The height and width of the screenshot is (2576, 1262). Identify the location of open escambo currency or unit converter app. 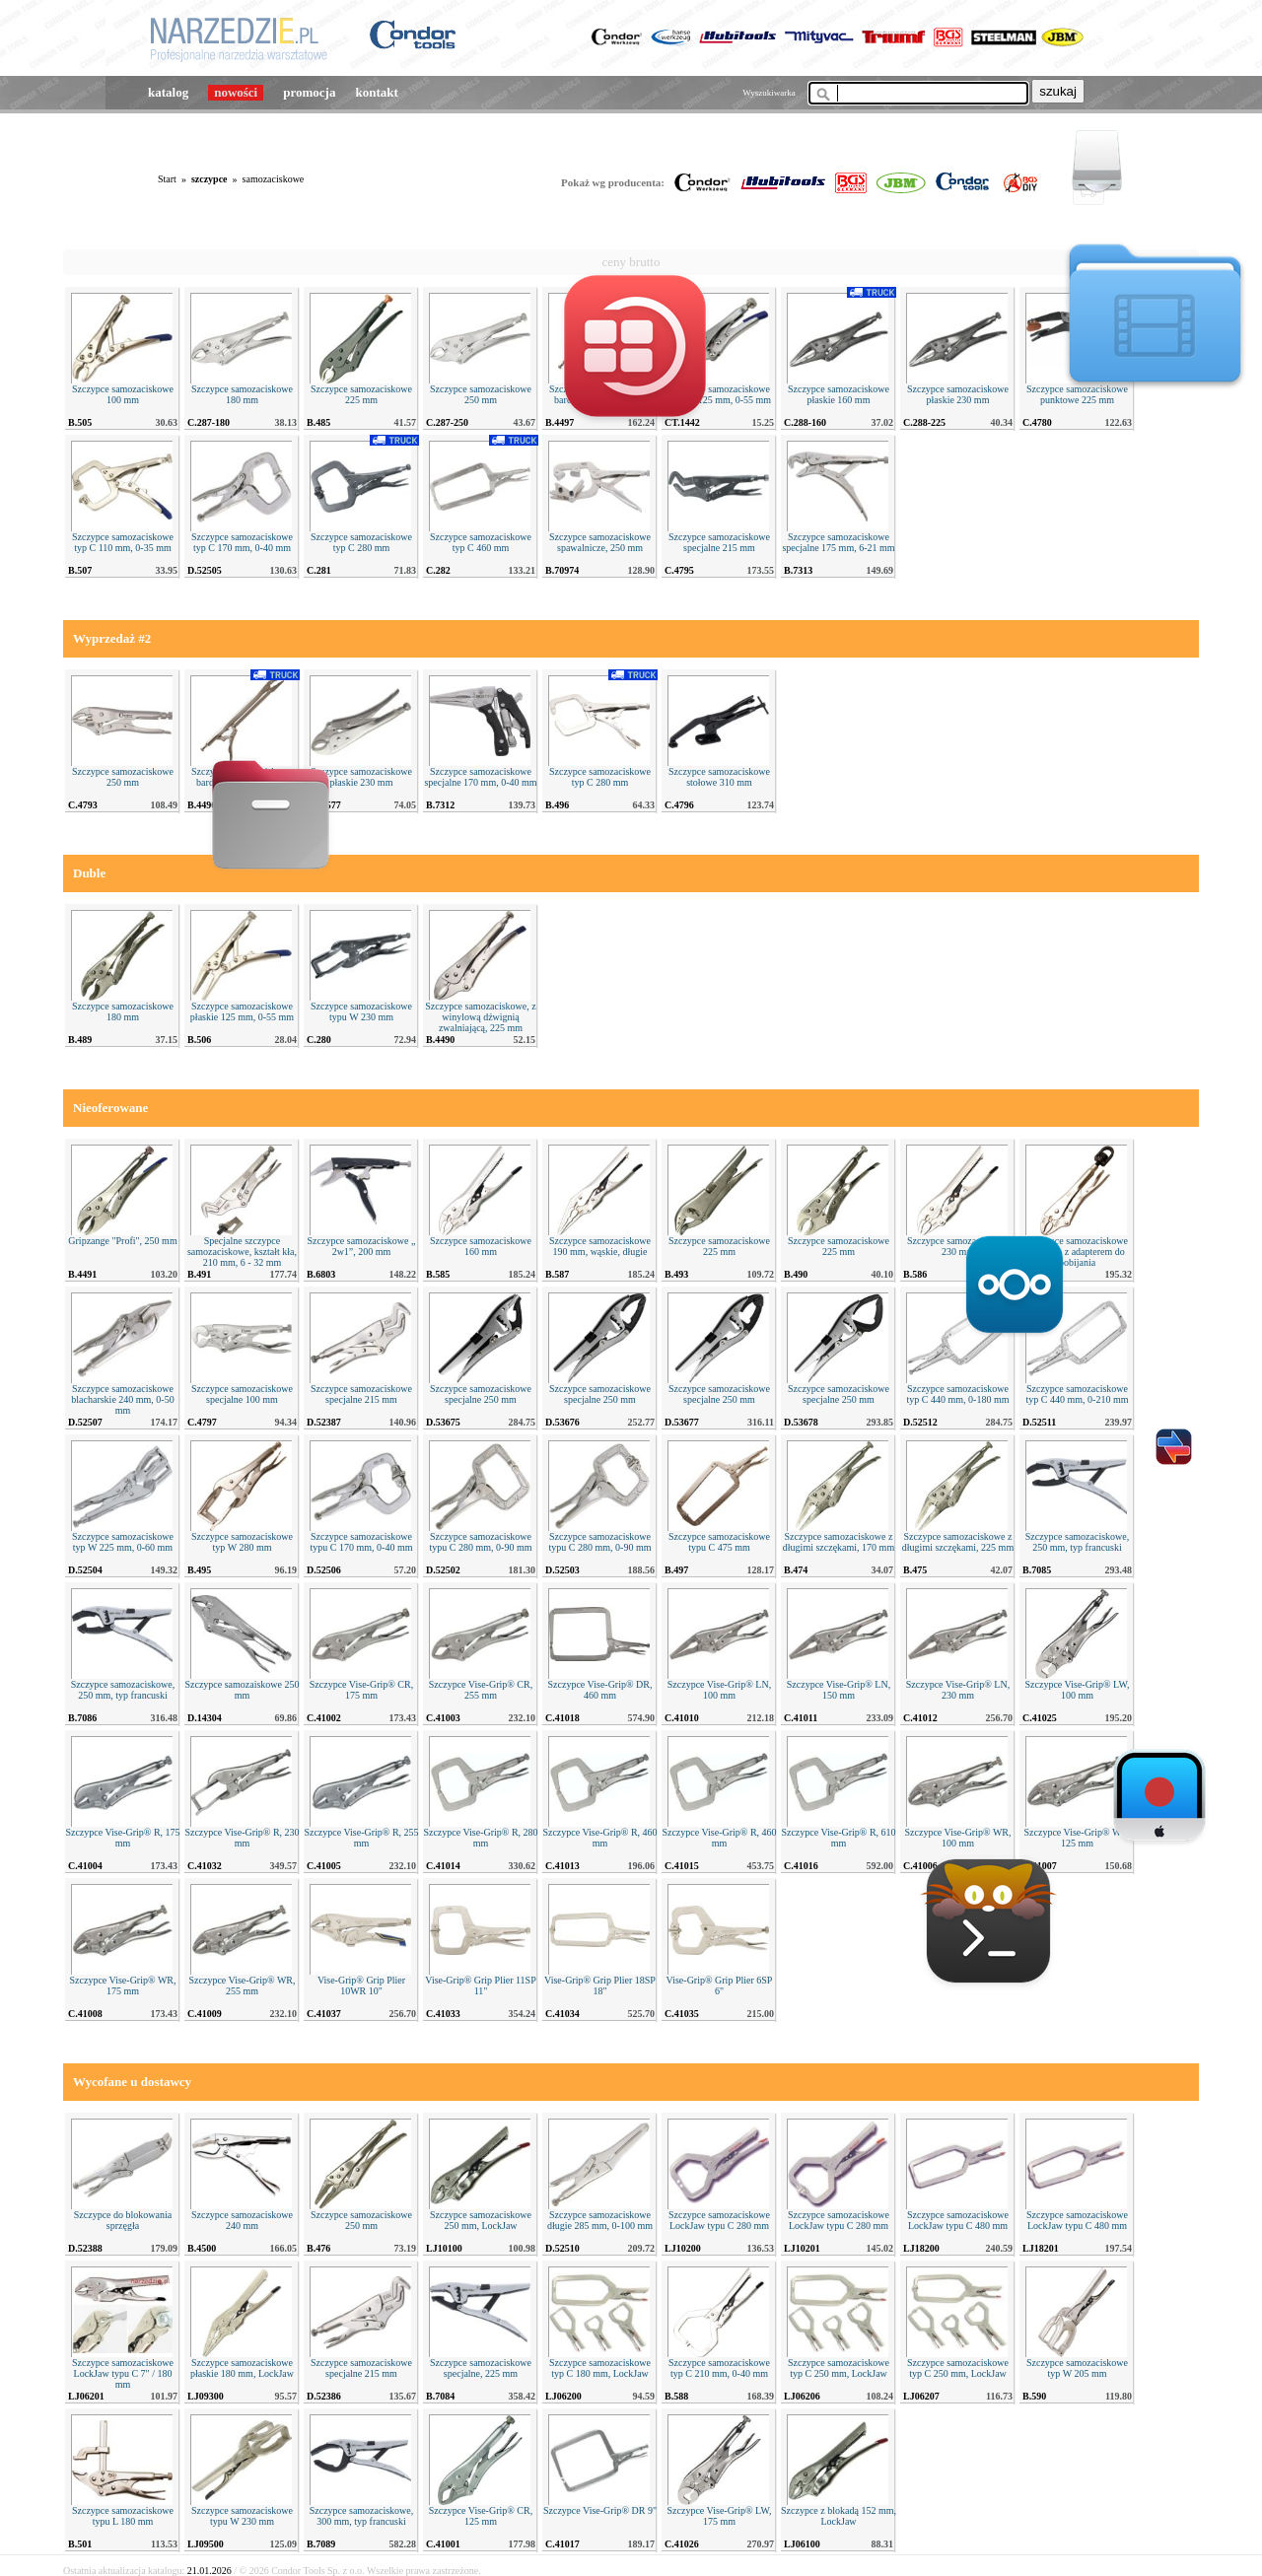
(1173, 1446).